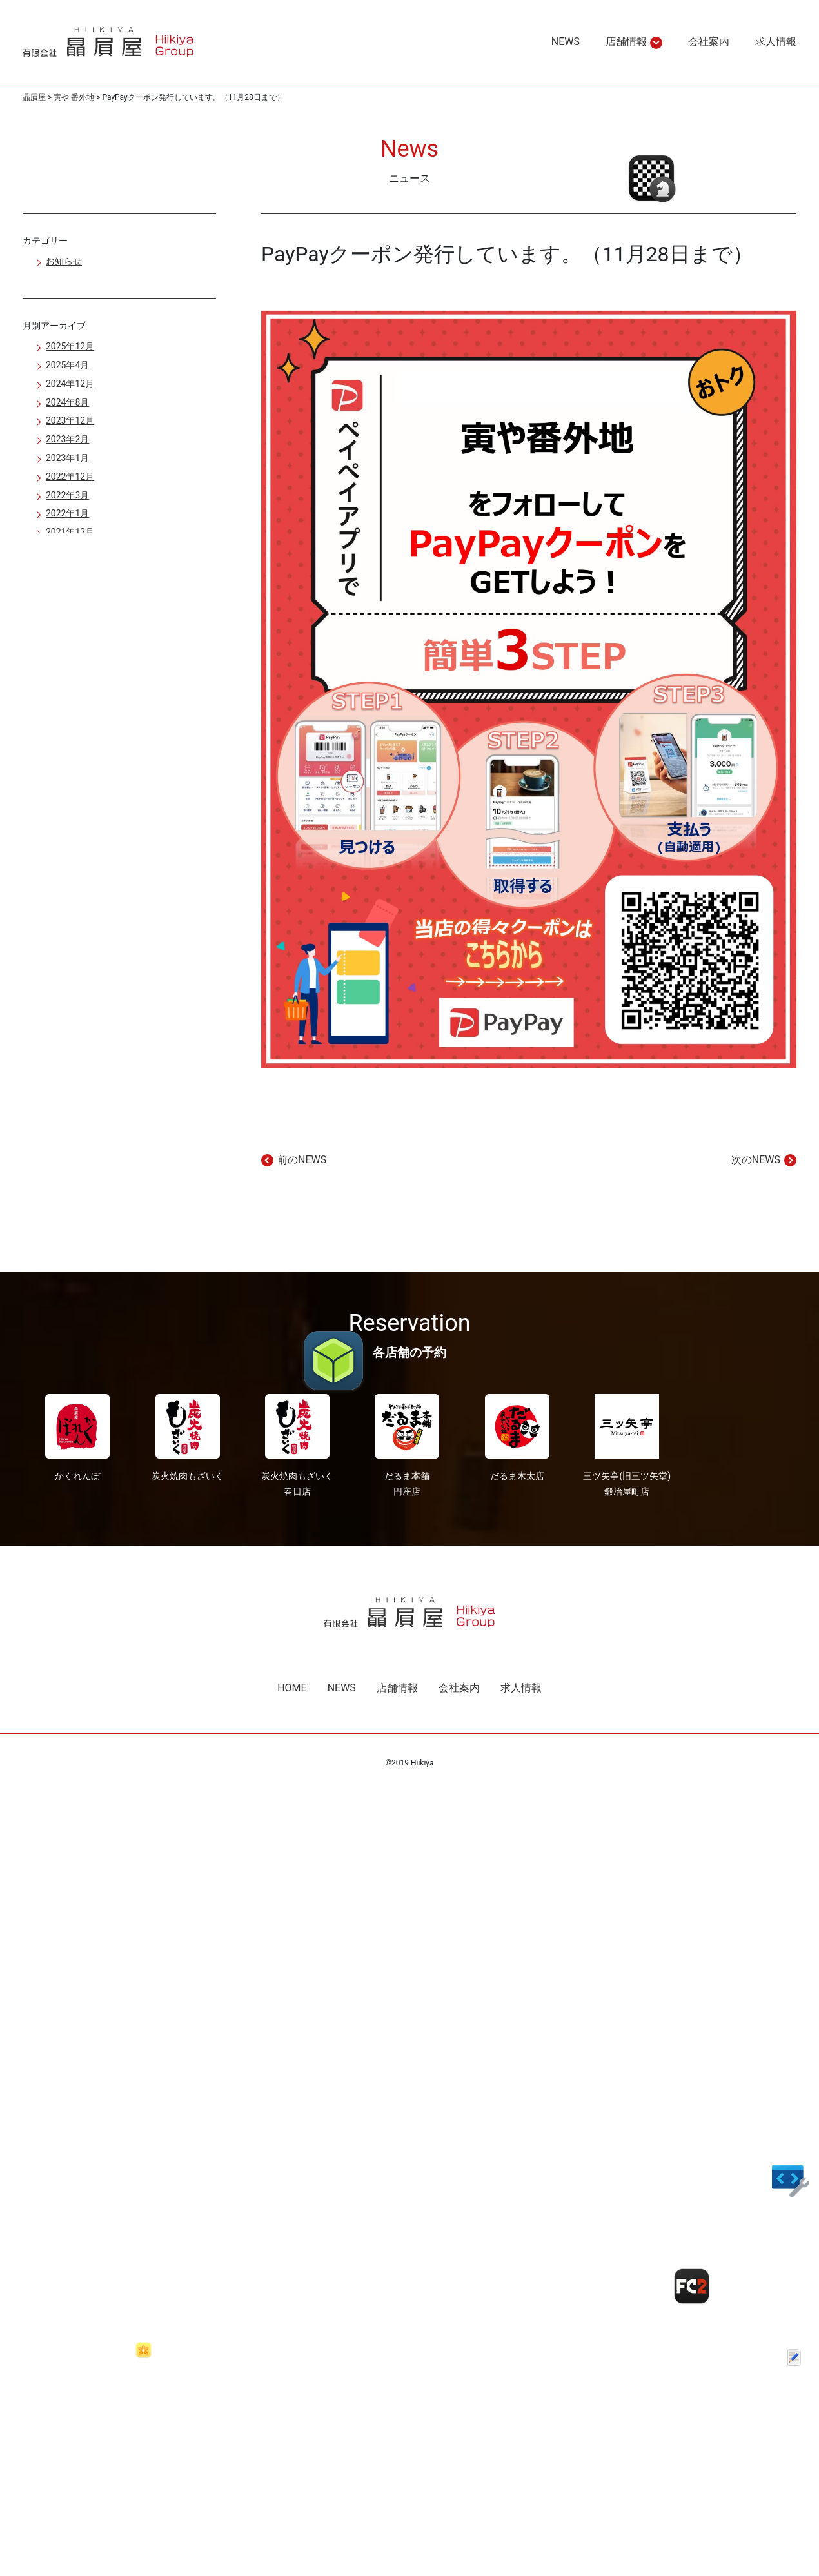 The image size is (819, 2576). Describe the element at coordinates (651, 178) in the screenshot. I see `open the chess app` at that location.